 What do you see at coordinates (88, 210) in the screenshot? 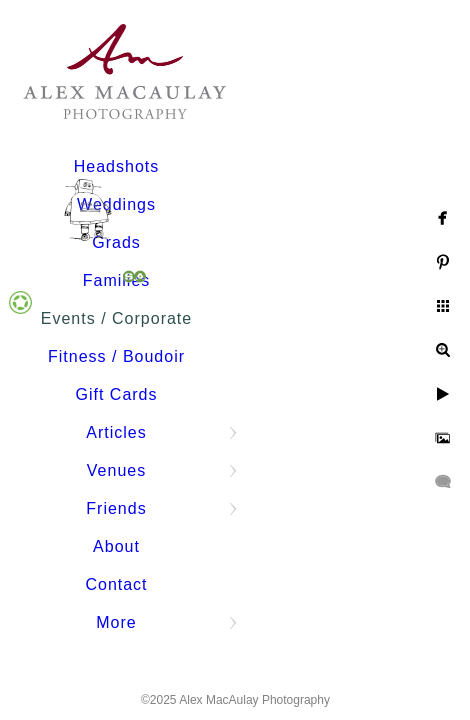
I see `visit instructables website or app` at bounding box center [88, 210].